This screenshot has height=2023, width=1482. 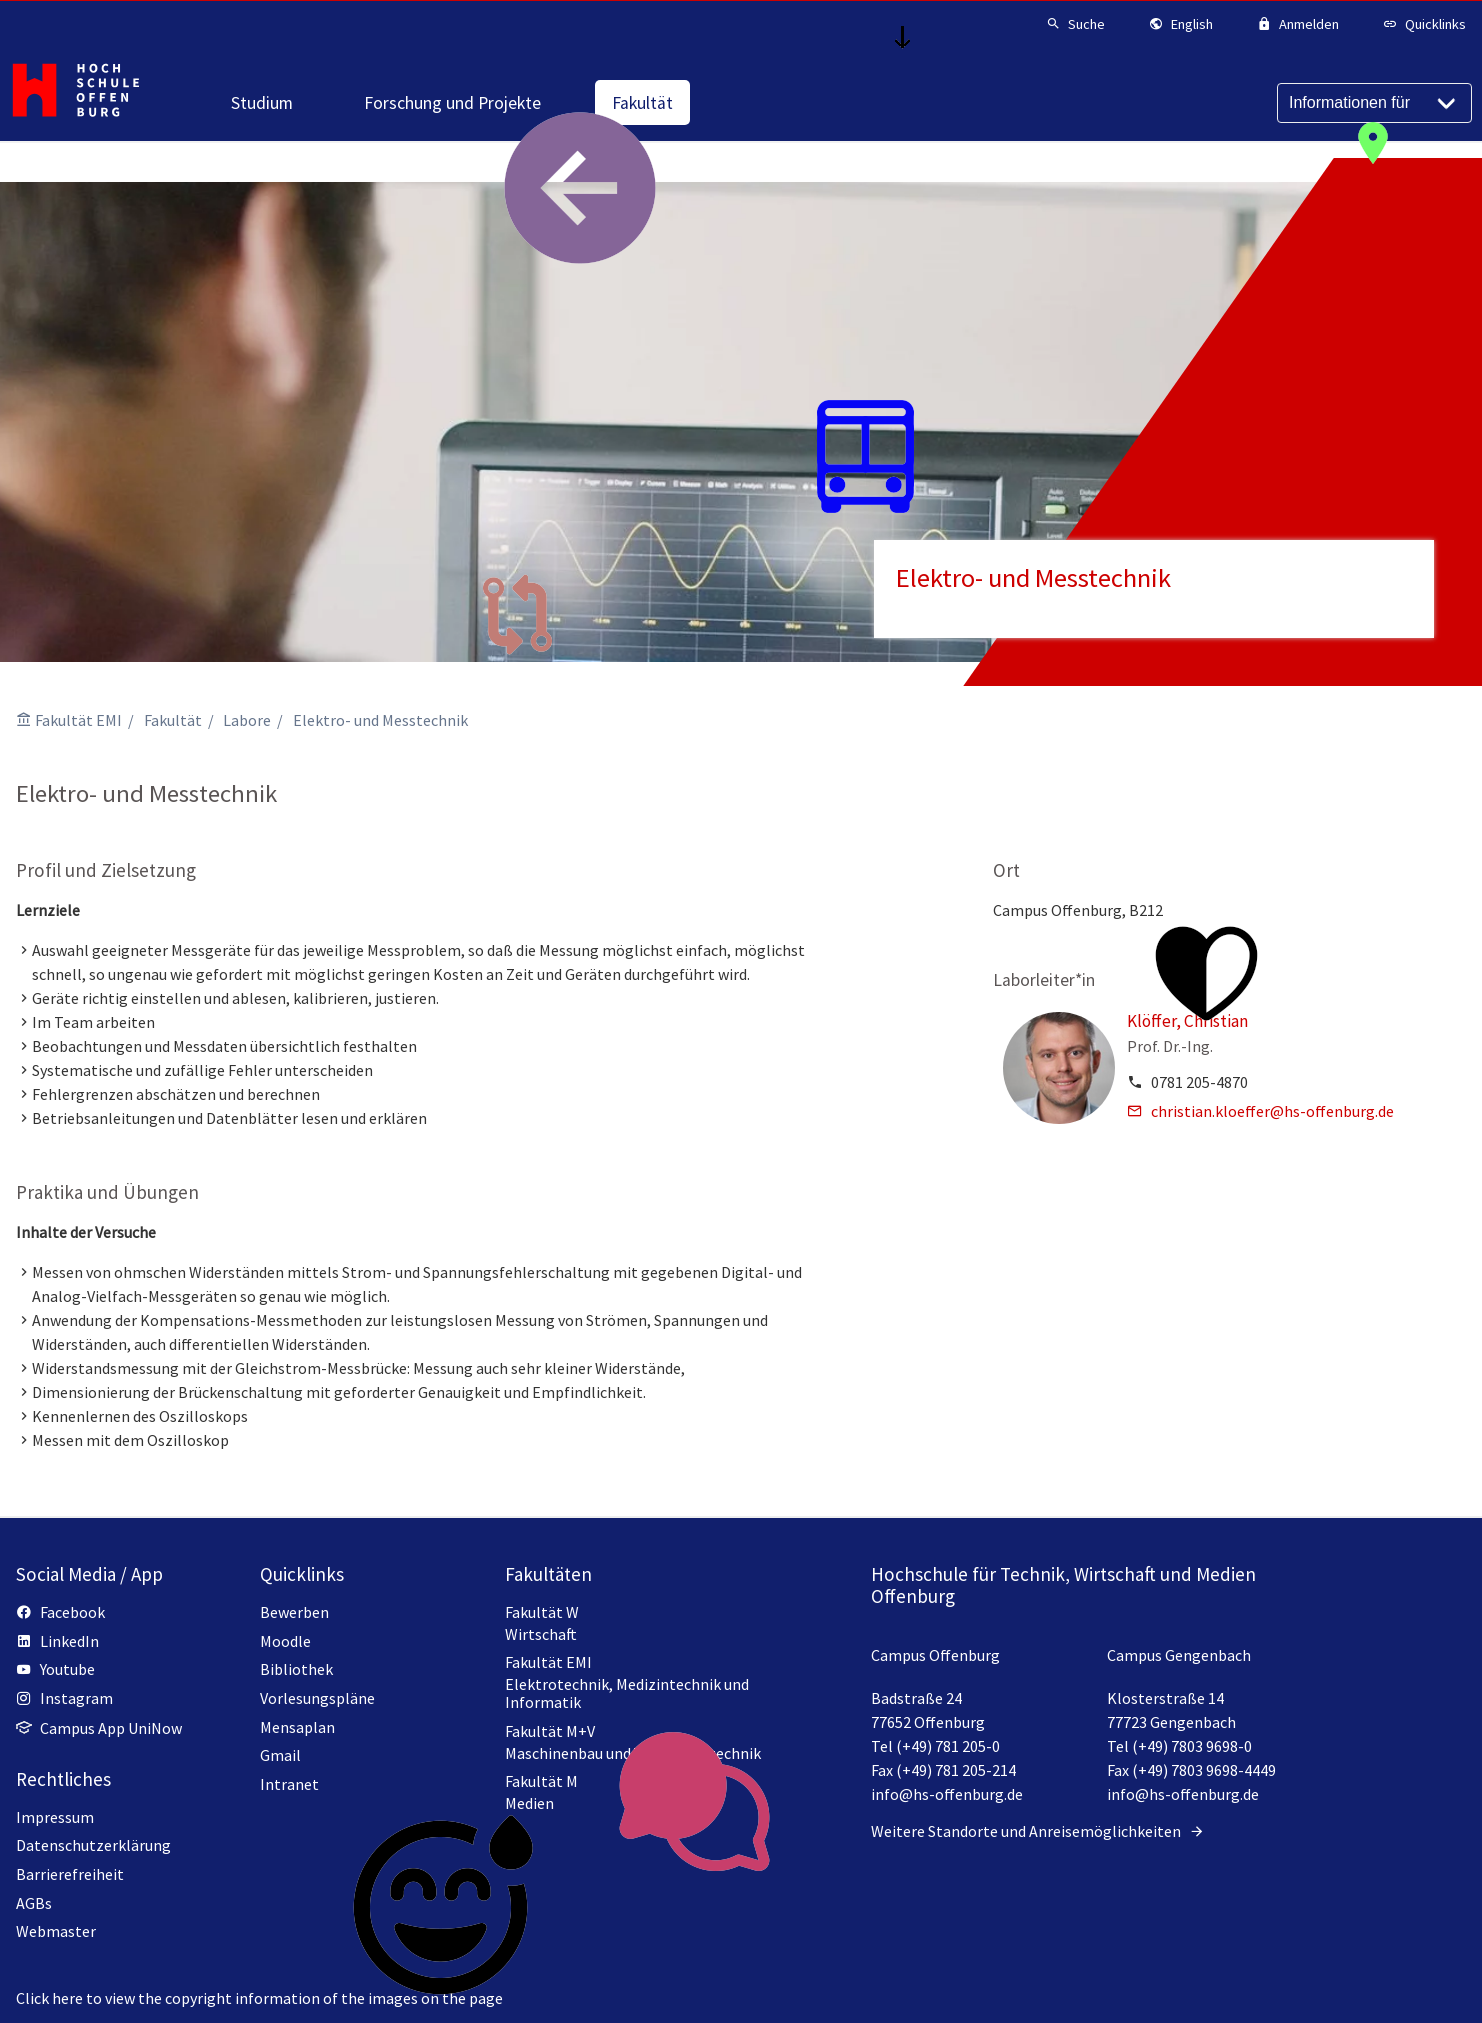 What do you see at coordinates (517, 614) in the screenshot?
I see `compare branches or commits in version control` at bounding box center [517, 614].